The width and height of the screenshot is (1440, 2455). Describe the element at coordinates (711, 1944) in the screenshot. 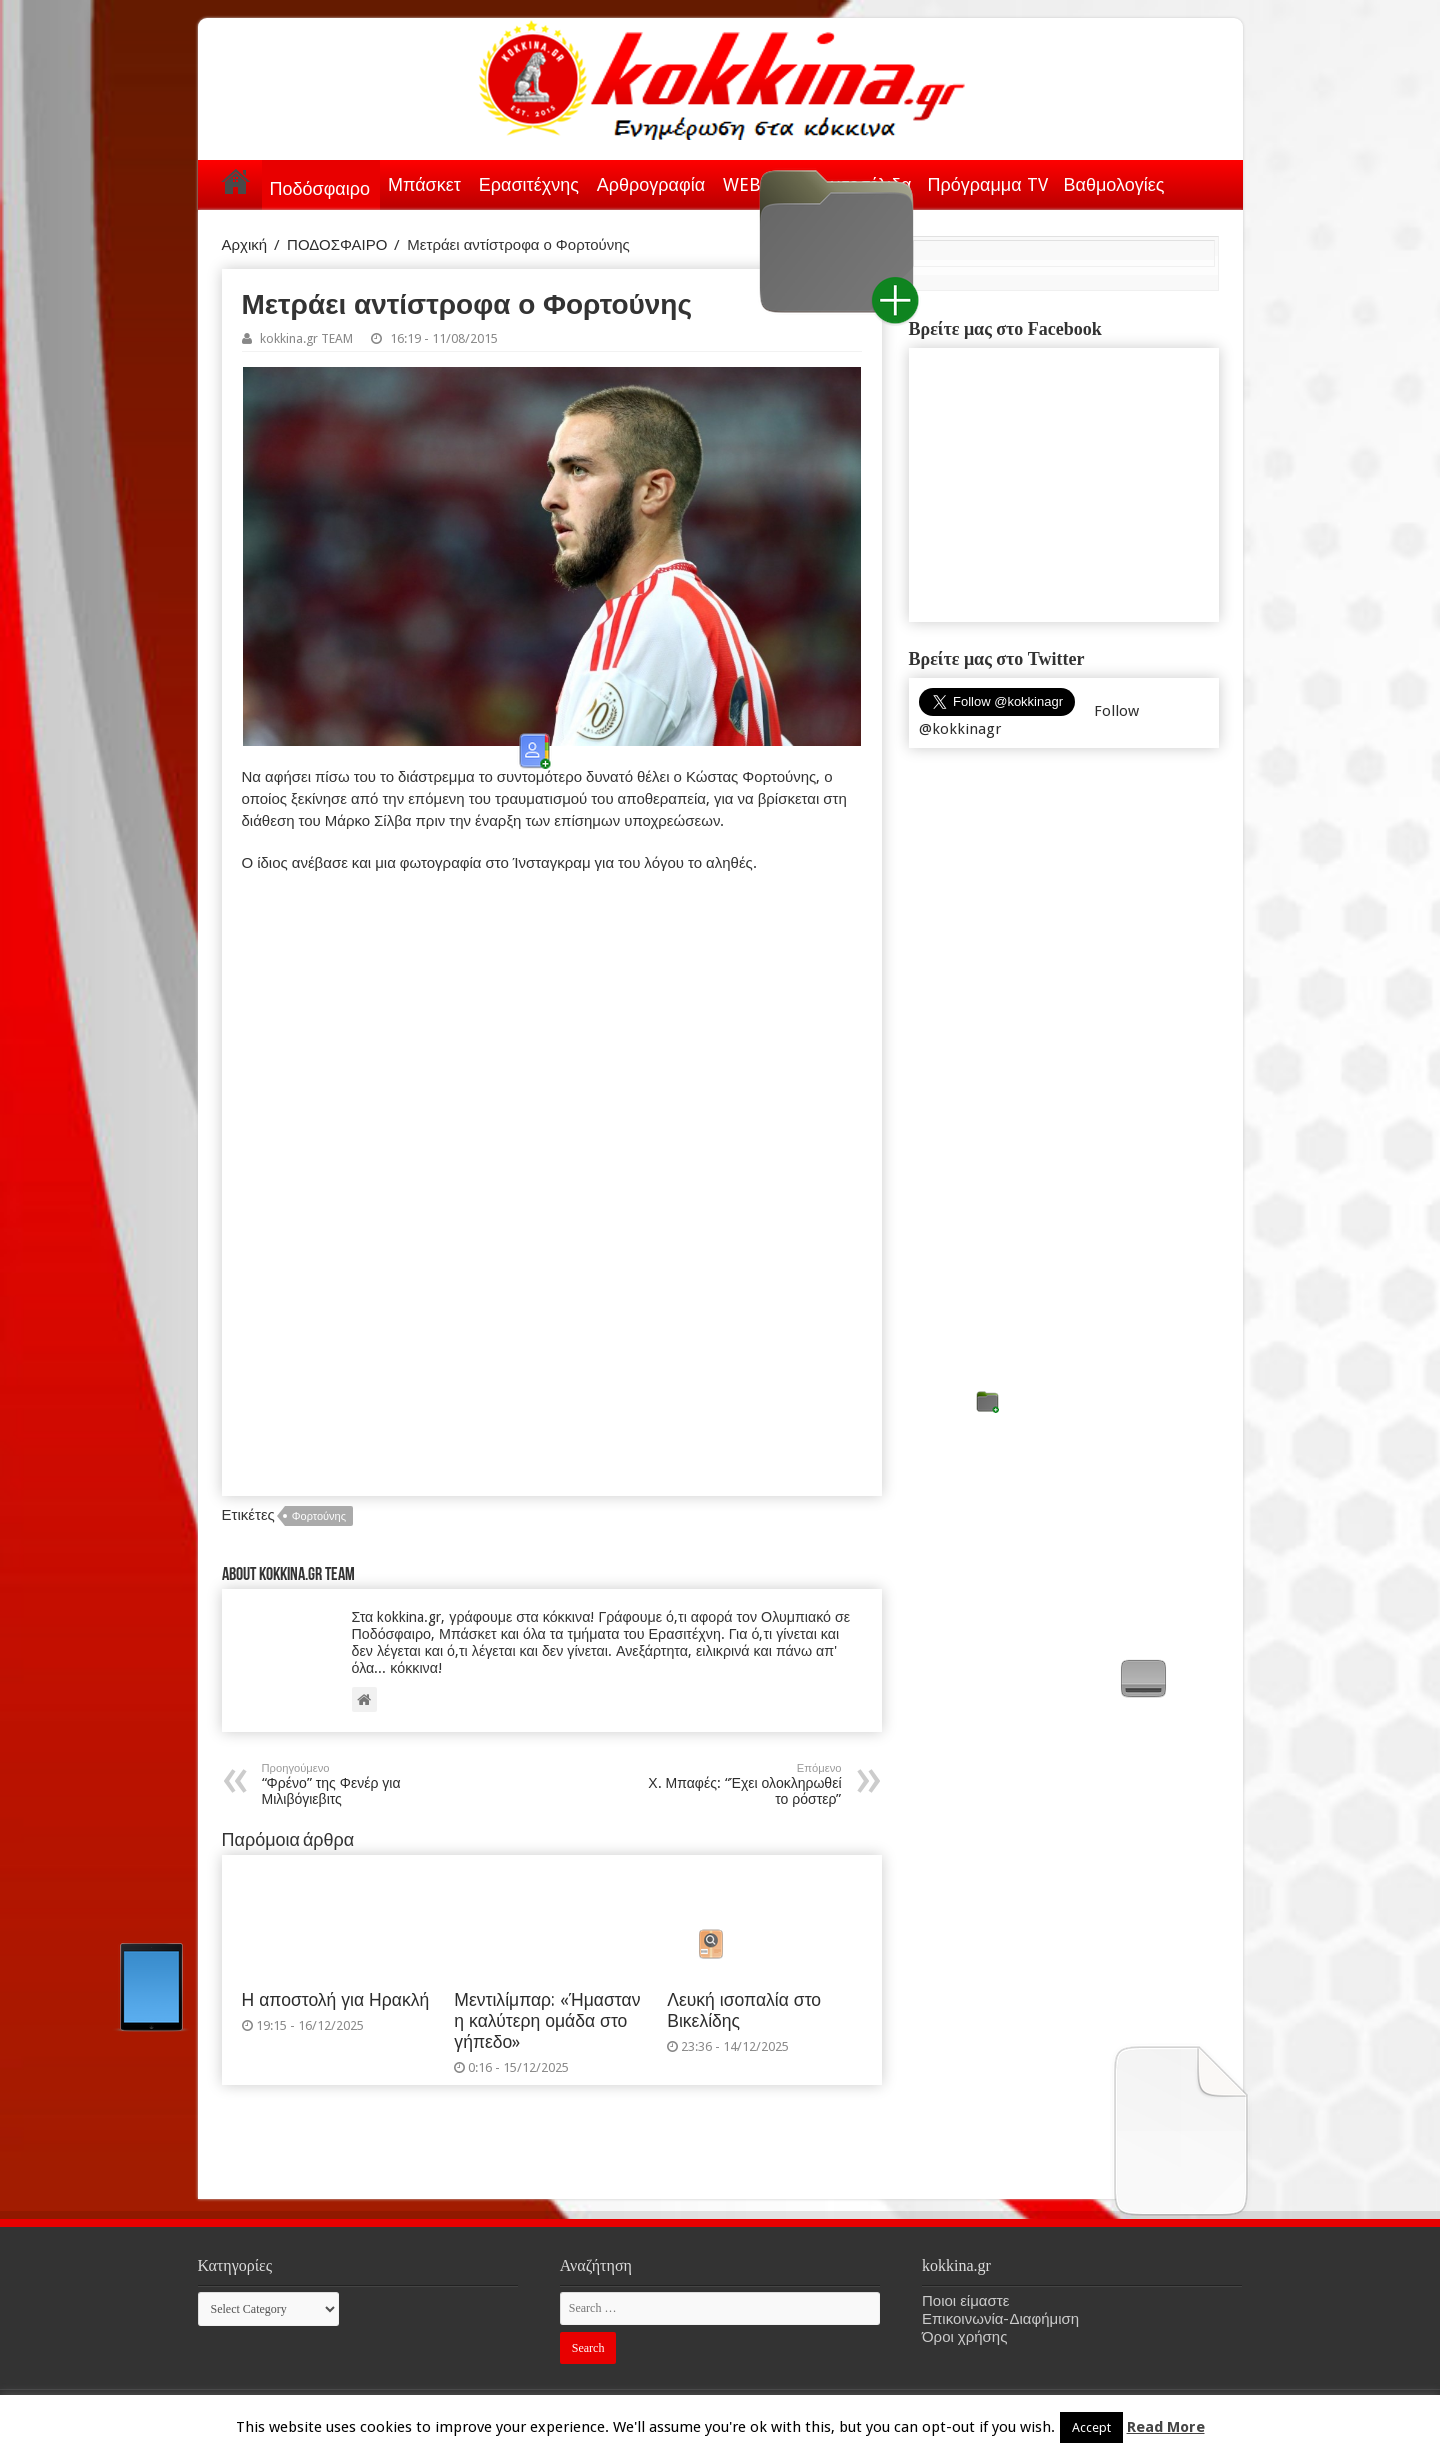

I see `resolving package dependencies` at that location.